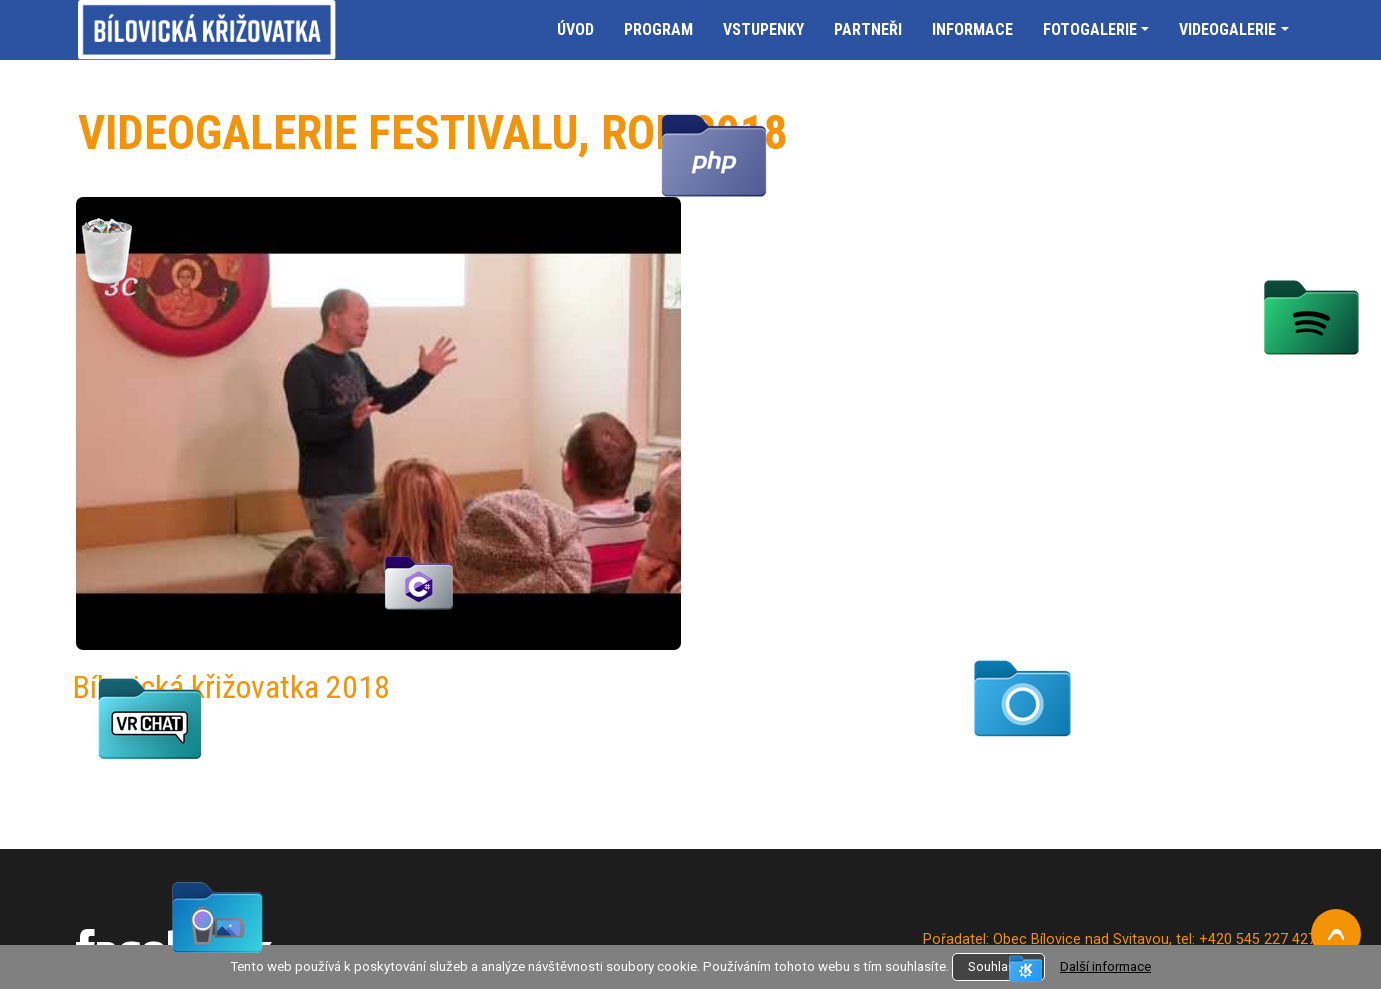 This screenshot has width=1381, height=989. Describe the element at coordinates (1022, 701) in the screenshot. I see `open cortana-related files folder` at that location.